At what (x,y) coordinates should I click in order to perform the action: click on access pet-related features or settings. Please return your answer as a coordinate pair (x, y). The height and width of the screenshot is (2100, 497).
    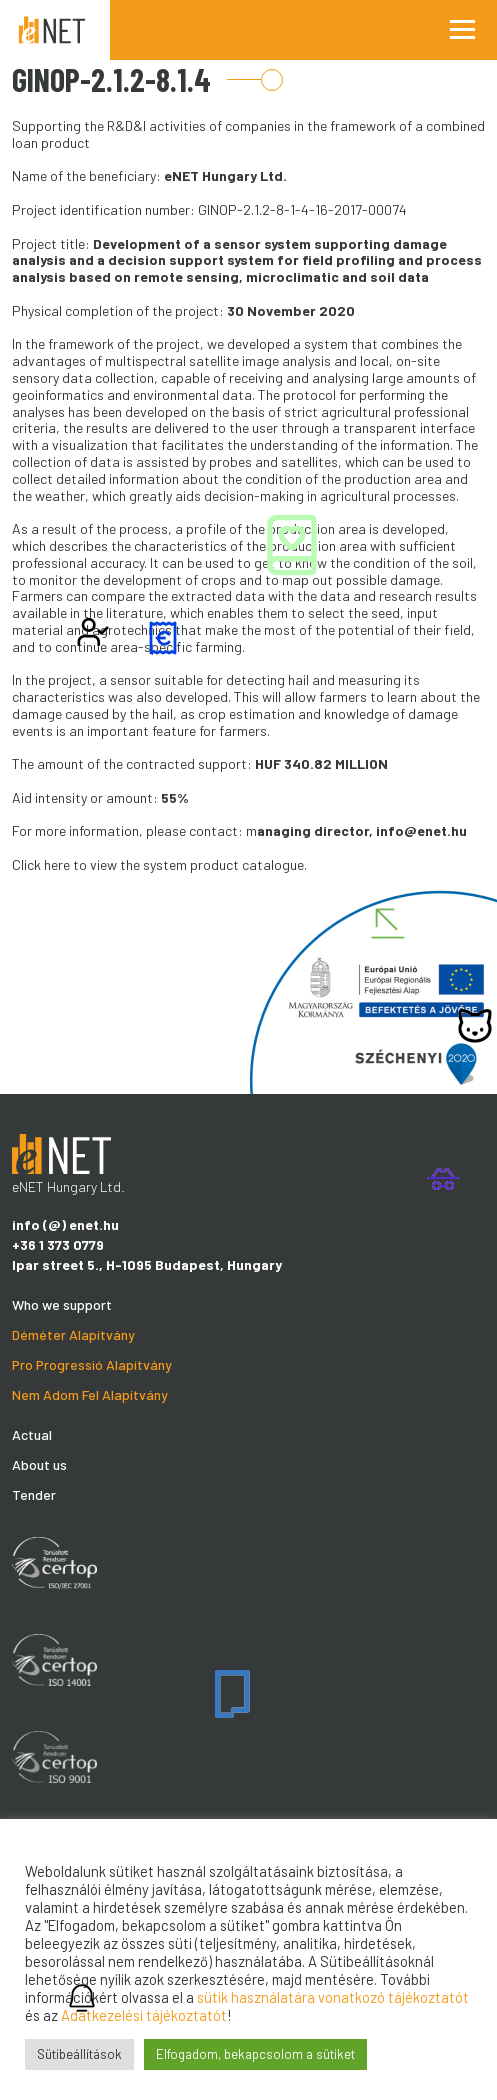
    Looking at the image, I should click on (475, 1026).